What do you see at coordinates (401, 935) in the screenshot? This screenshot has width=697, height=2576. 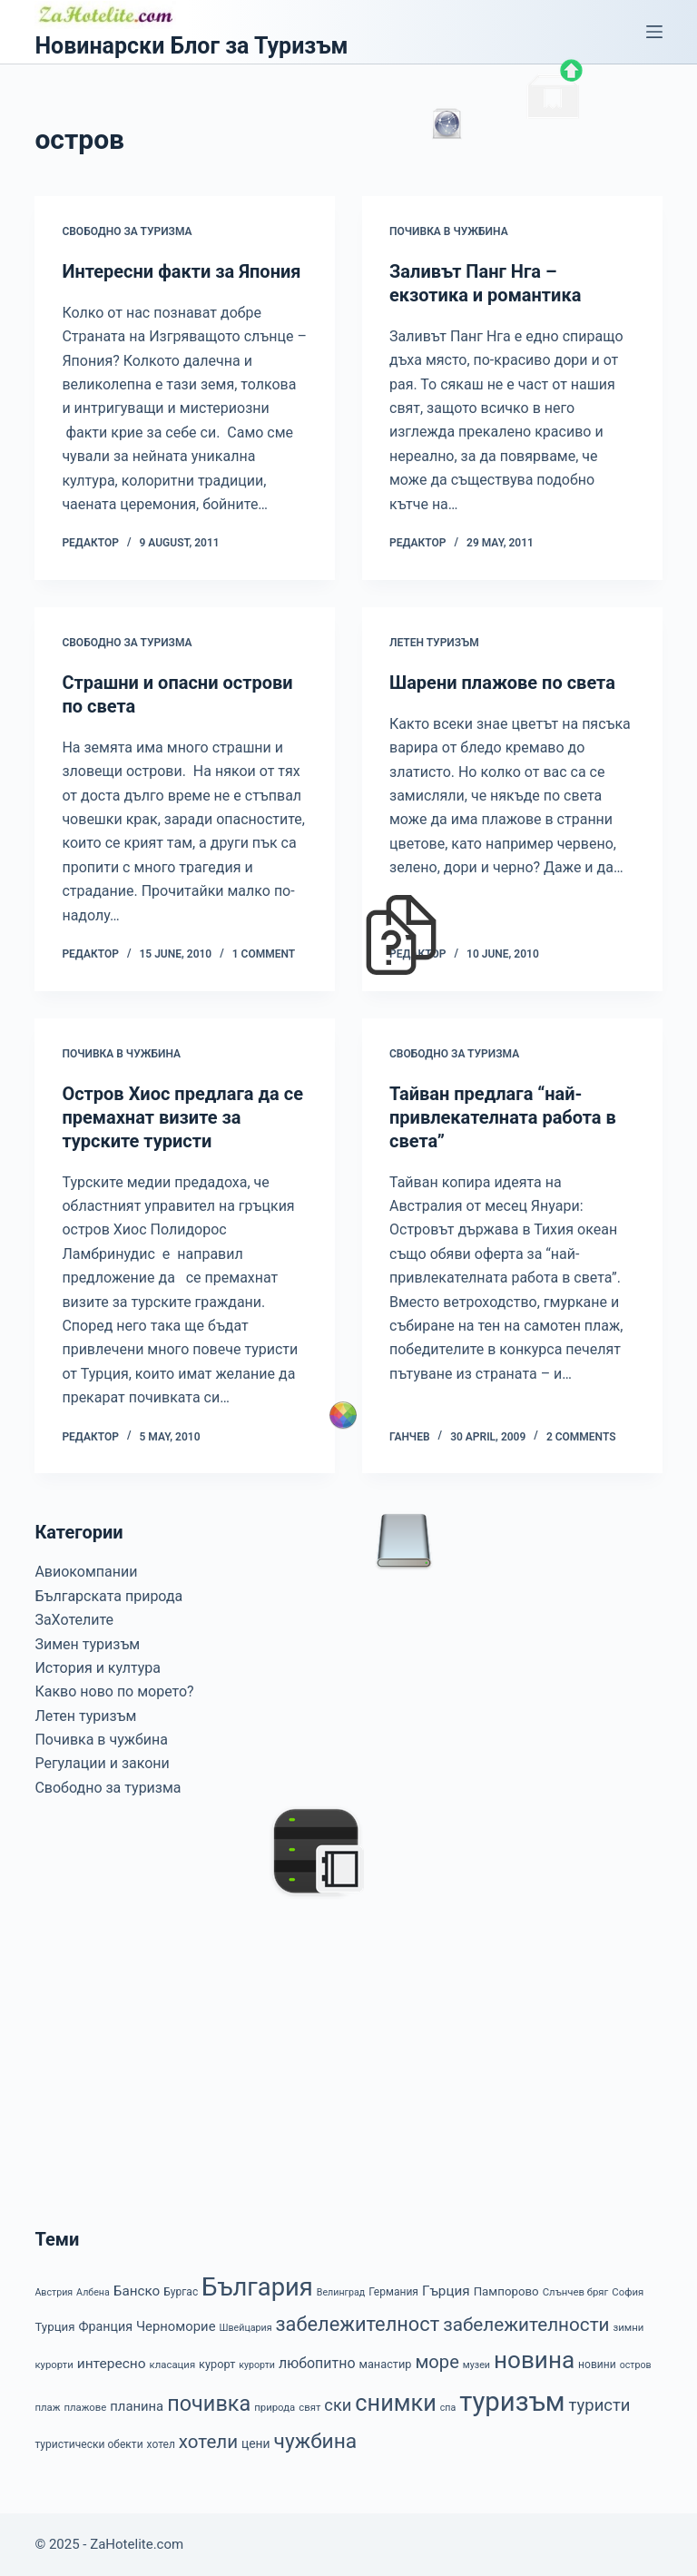 I see `access frequently asked questions` at bounding box center [401, 935].